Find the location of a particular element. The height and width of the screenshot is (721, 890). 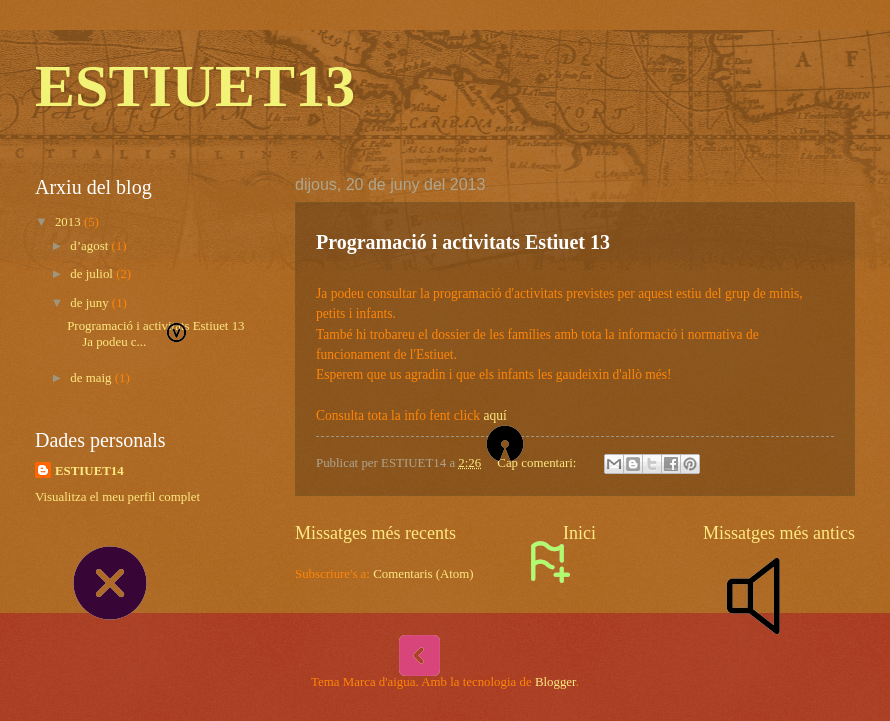

add a new flag or bookmark is located at coordinates (547, 560).